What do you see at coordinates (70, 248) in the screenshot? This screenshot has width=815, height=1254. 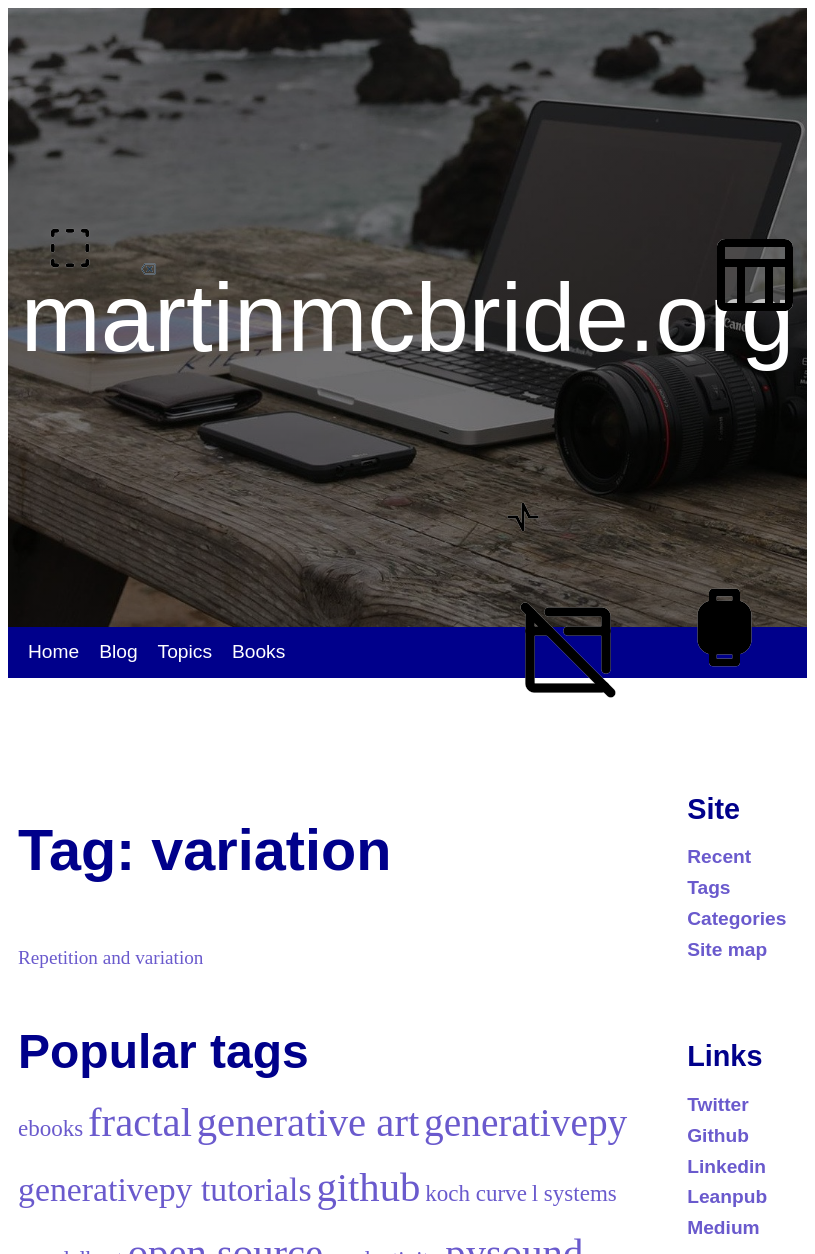 I see `create a selection area or marquee tool` at bounding box center [70, 248].